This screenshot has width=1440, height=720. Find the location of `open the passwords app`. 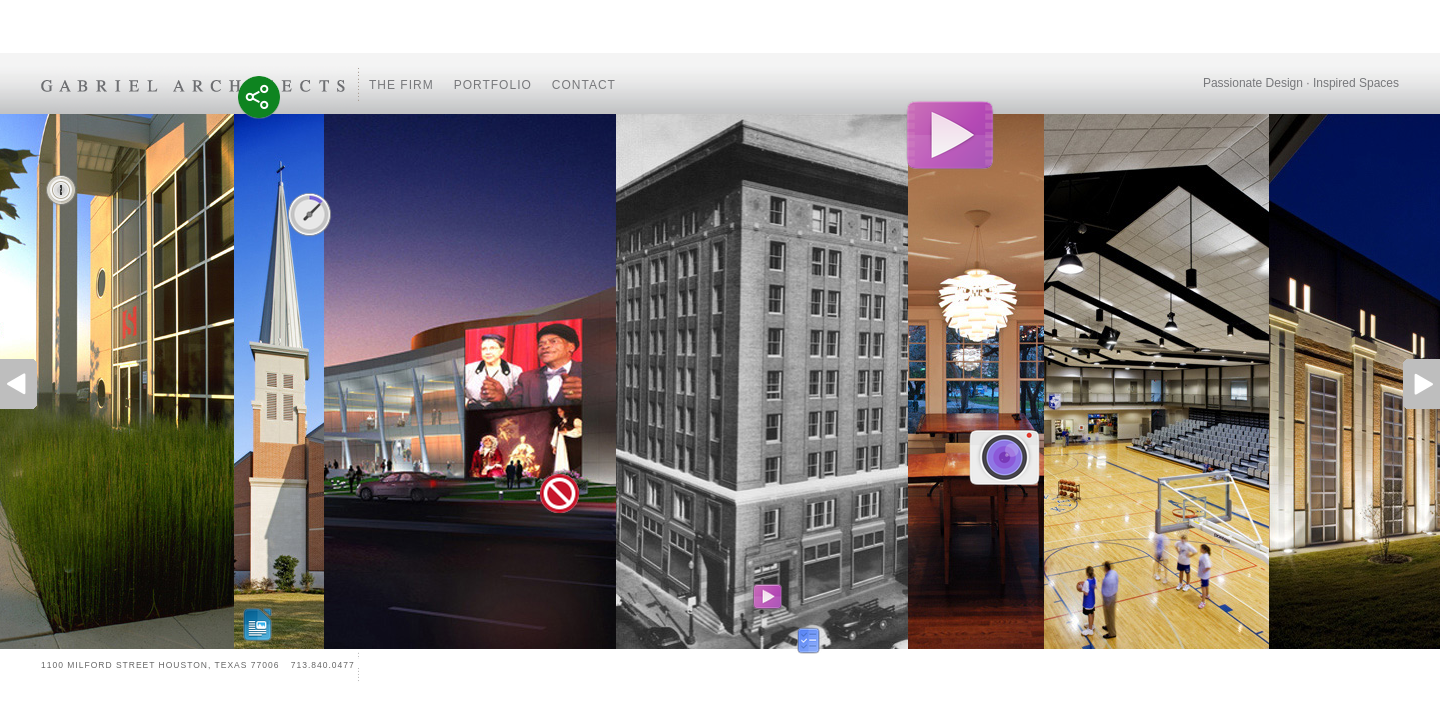

open the passwords app is located at coordinates (61, 190).